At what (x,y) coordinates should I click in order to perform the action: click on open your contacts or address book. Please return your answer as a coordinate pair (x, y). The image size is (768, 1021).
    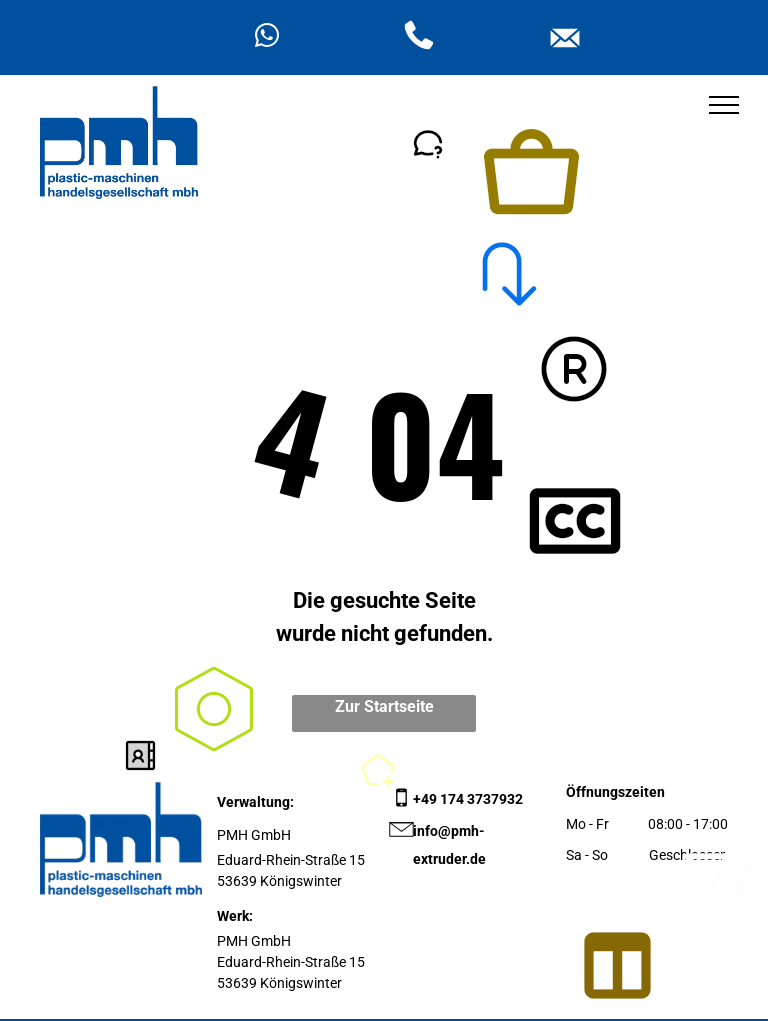
    Looking at the image, I should click on (140, 755).